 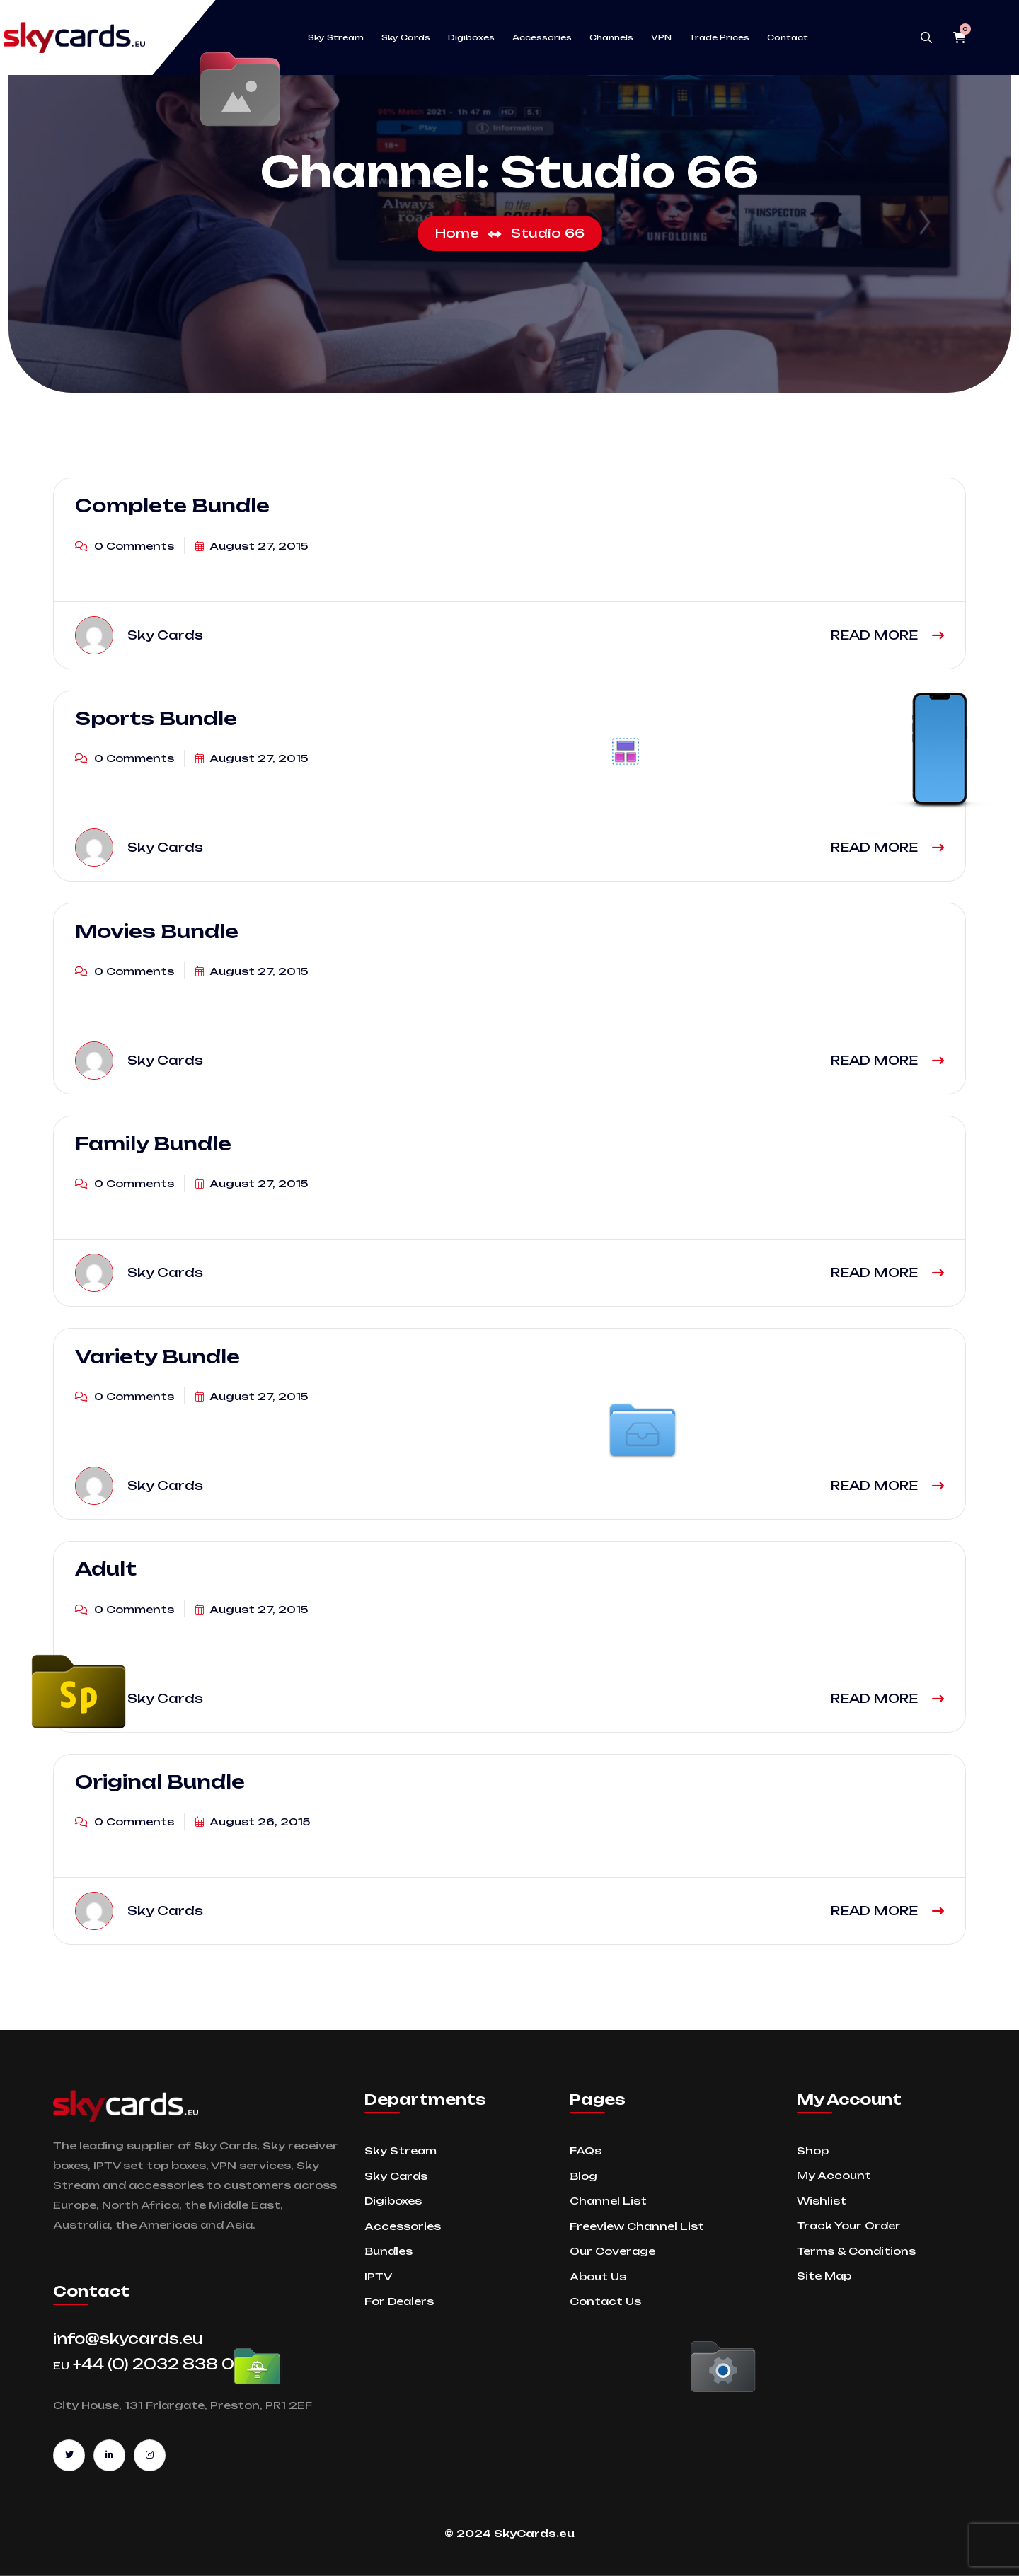 What do you see at coordinates (643, 1430) in the screenshot?
I see `open office documents folder` at bounding box center [643, 1430].